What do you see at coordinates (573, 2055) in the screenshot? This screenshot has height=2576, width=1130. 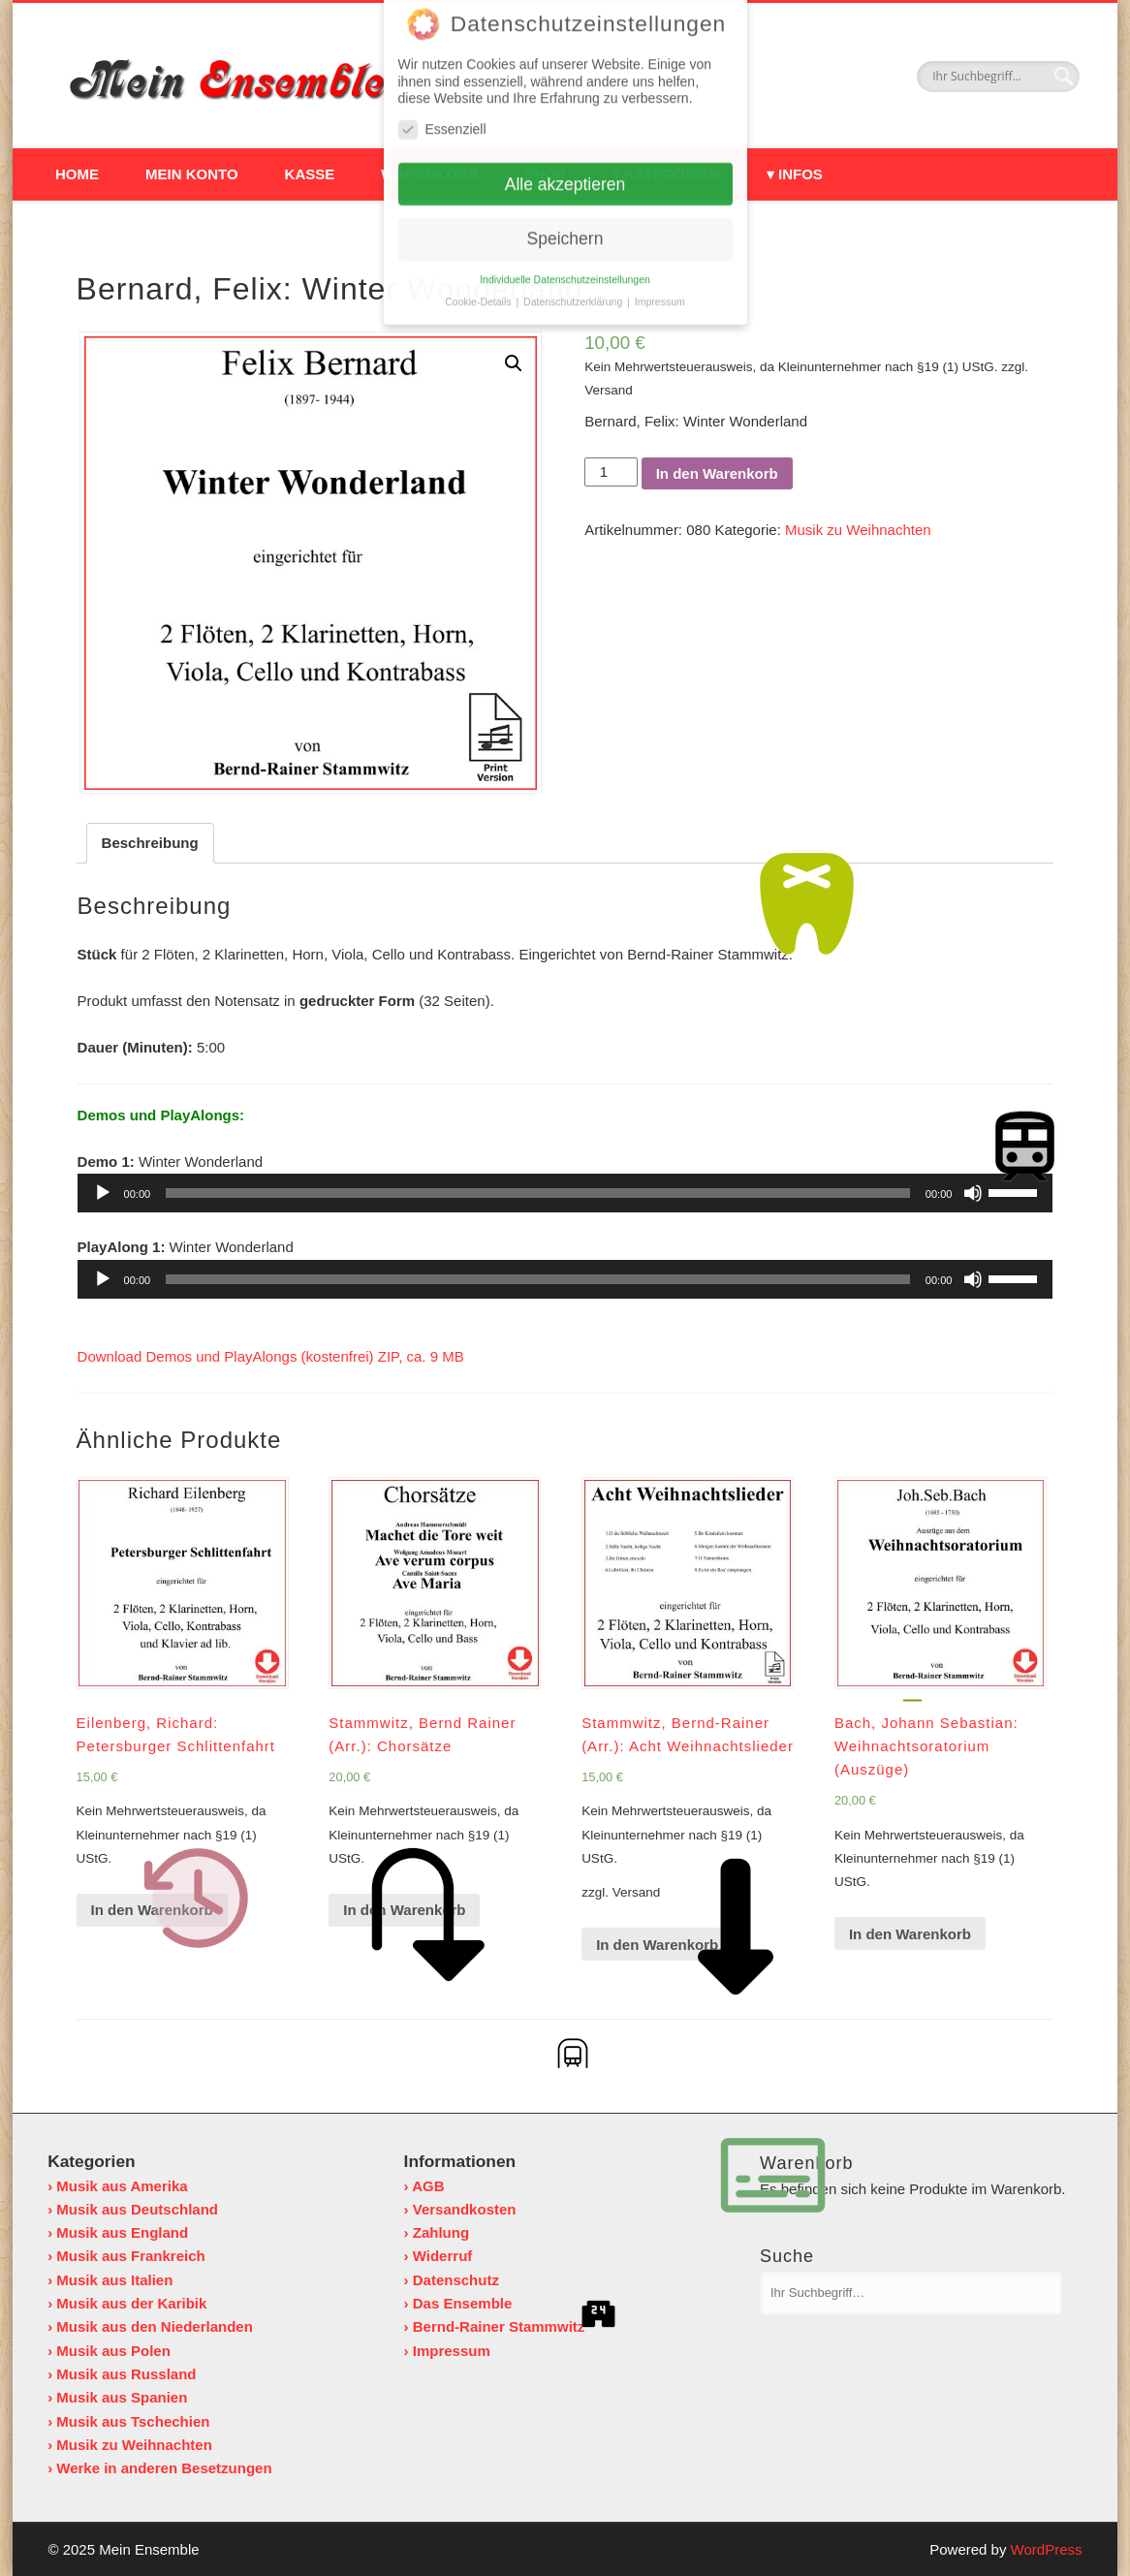 I see `view subway or metro transit options` at bounding box center [573, 2055].